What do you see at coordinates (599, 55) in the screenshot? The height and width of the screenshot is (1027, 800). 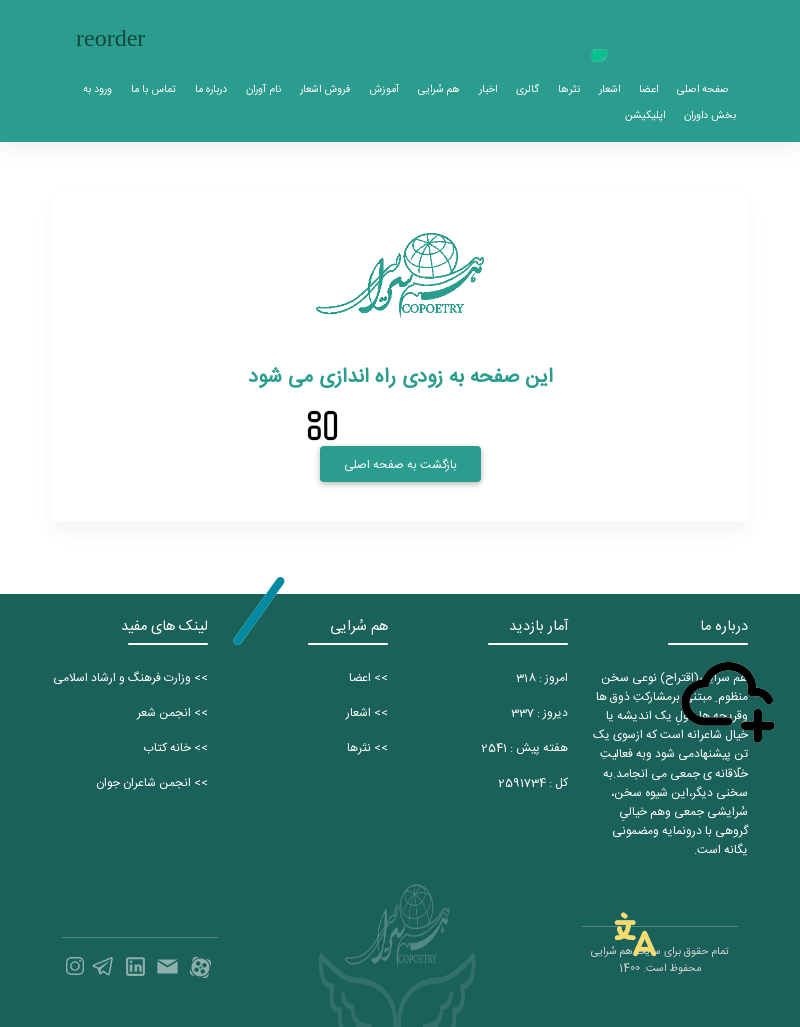 I see `indicates tarp or cover item` at bounding box center [599, 55].